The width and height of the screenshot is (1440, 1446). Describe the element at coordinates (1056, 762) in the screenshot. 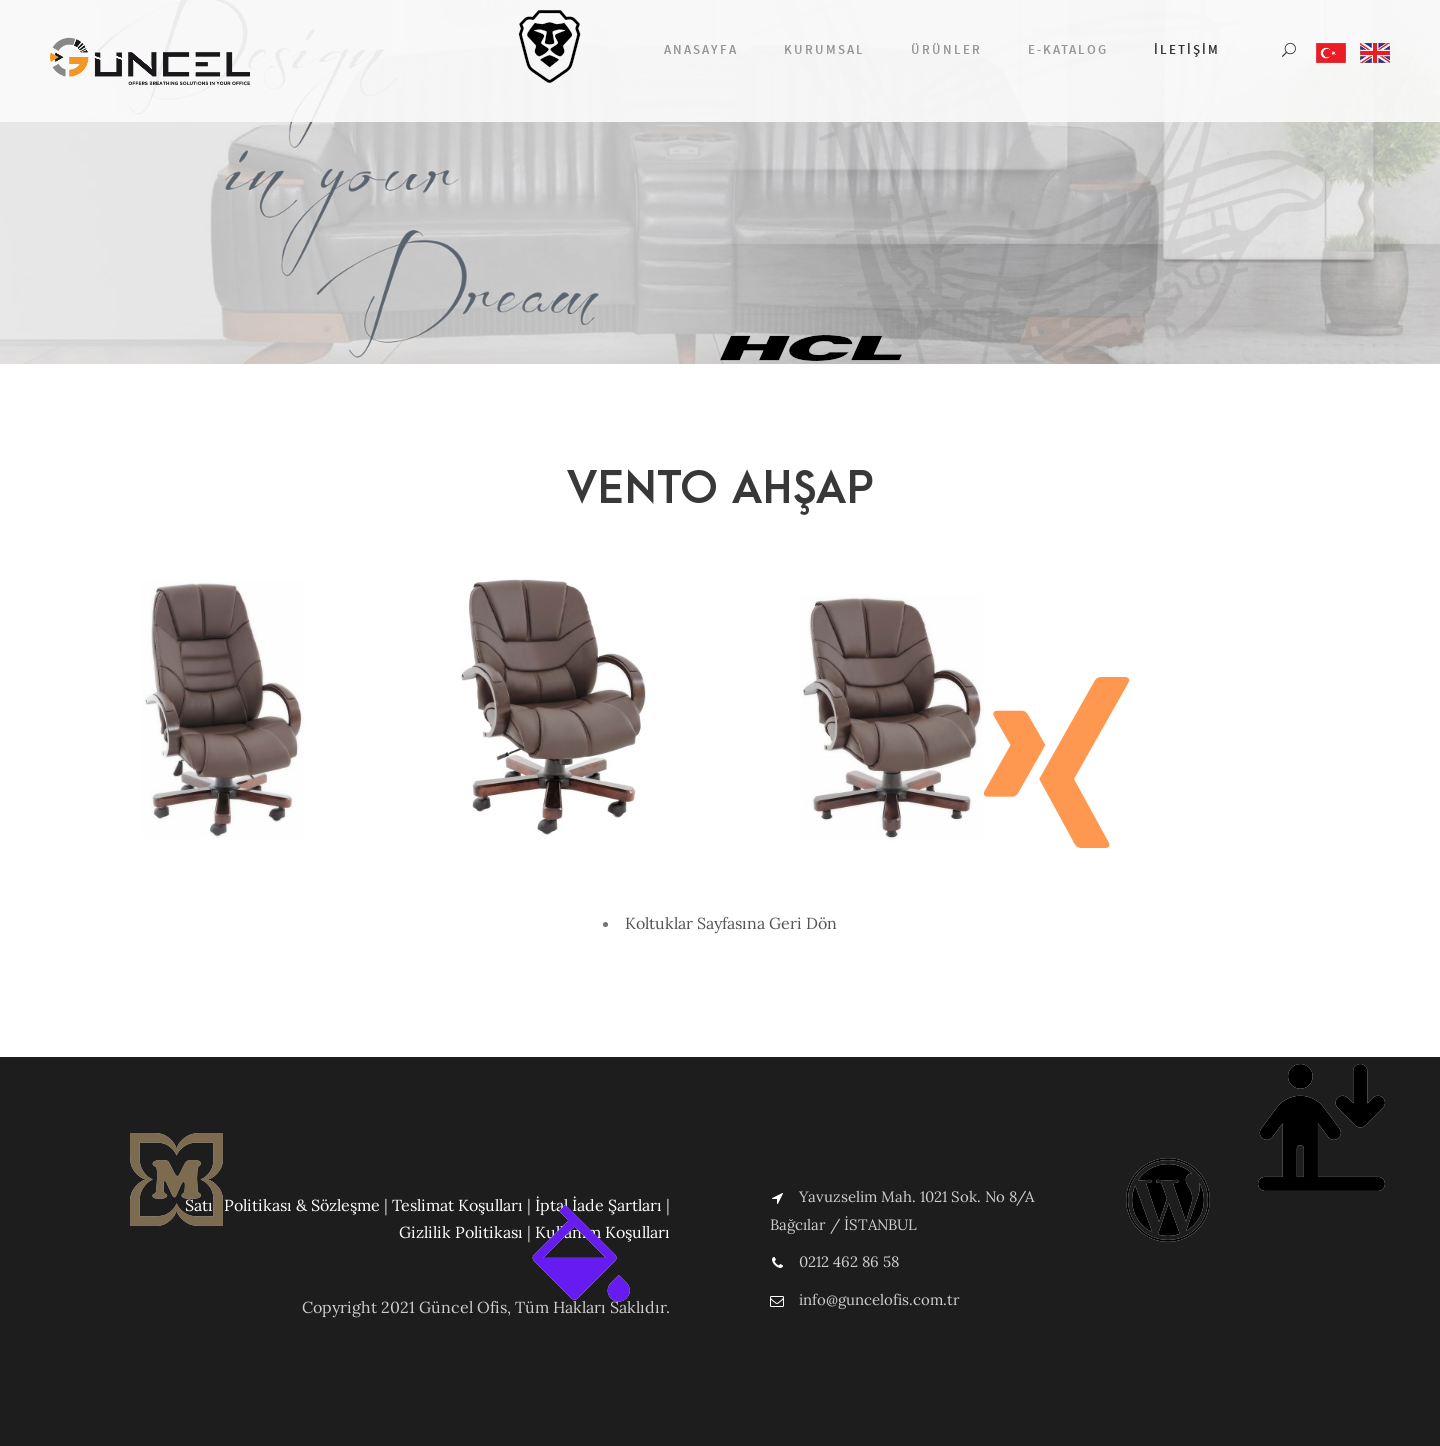

I see `link to Xing professional network profile` at that location.